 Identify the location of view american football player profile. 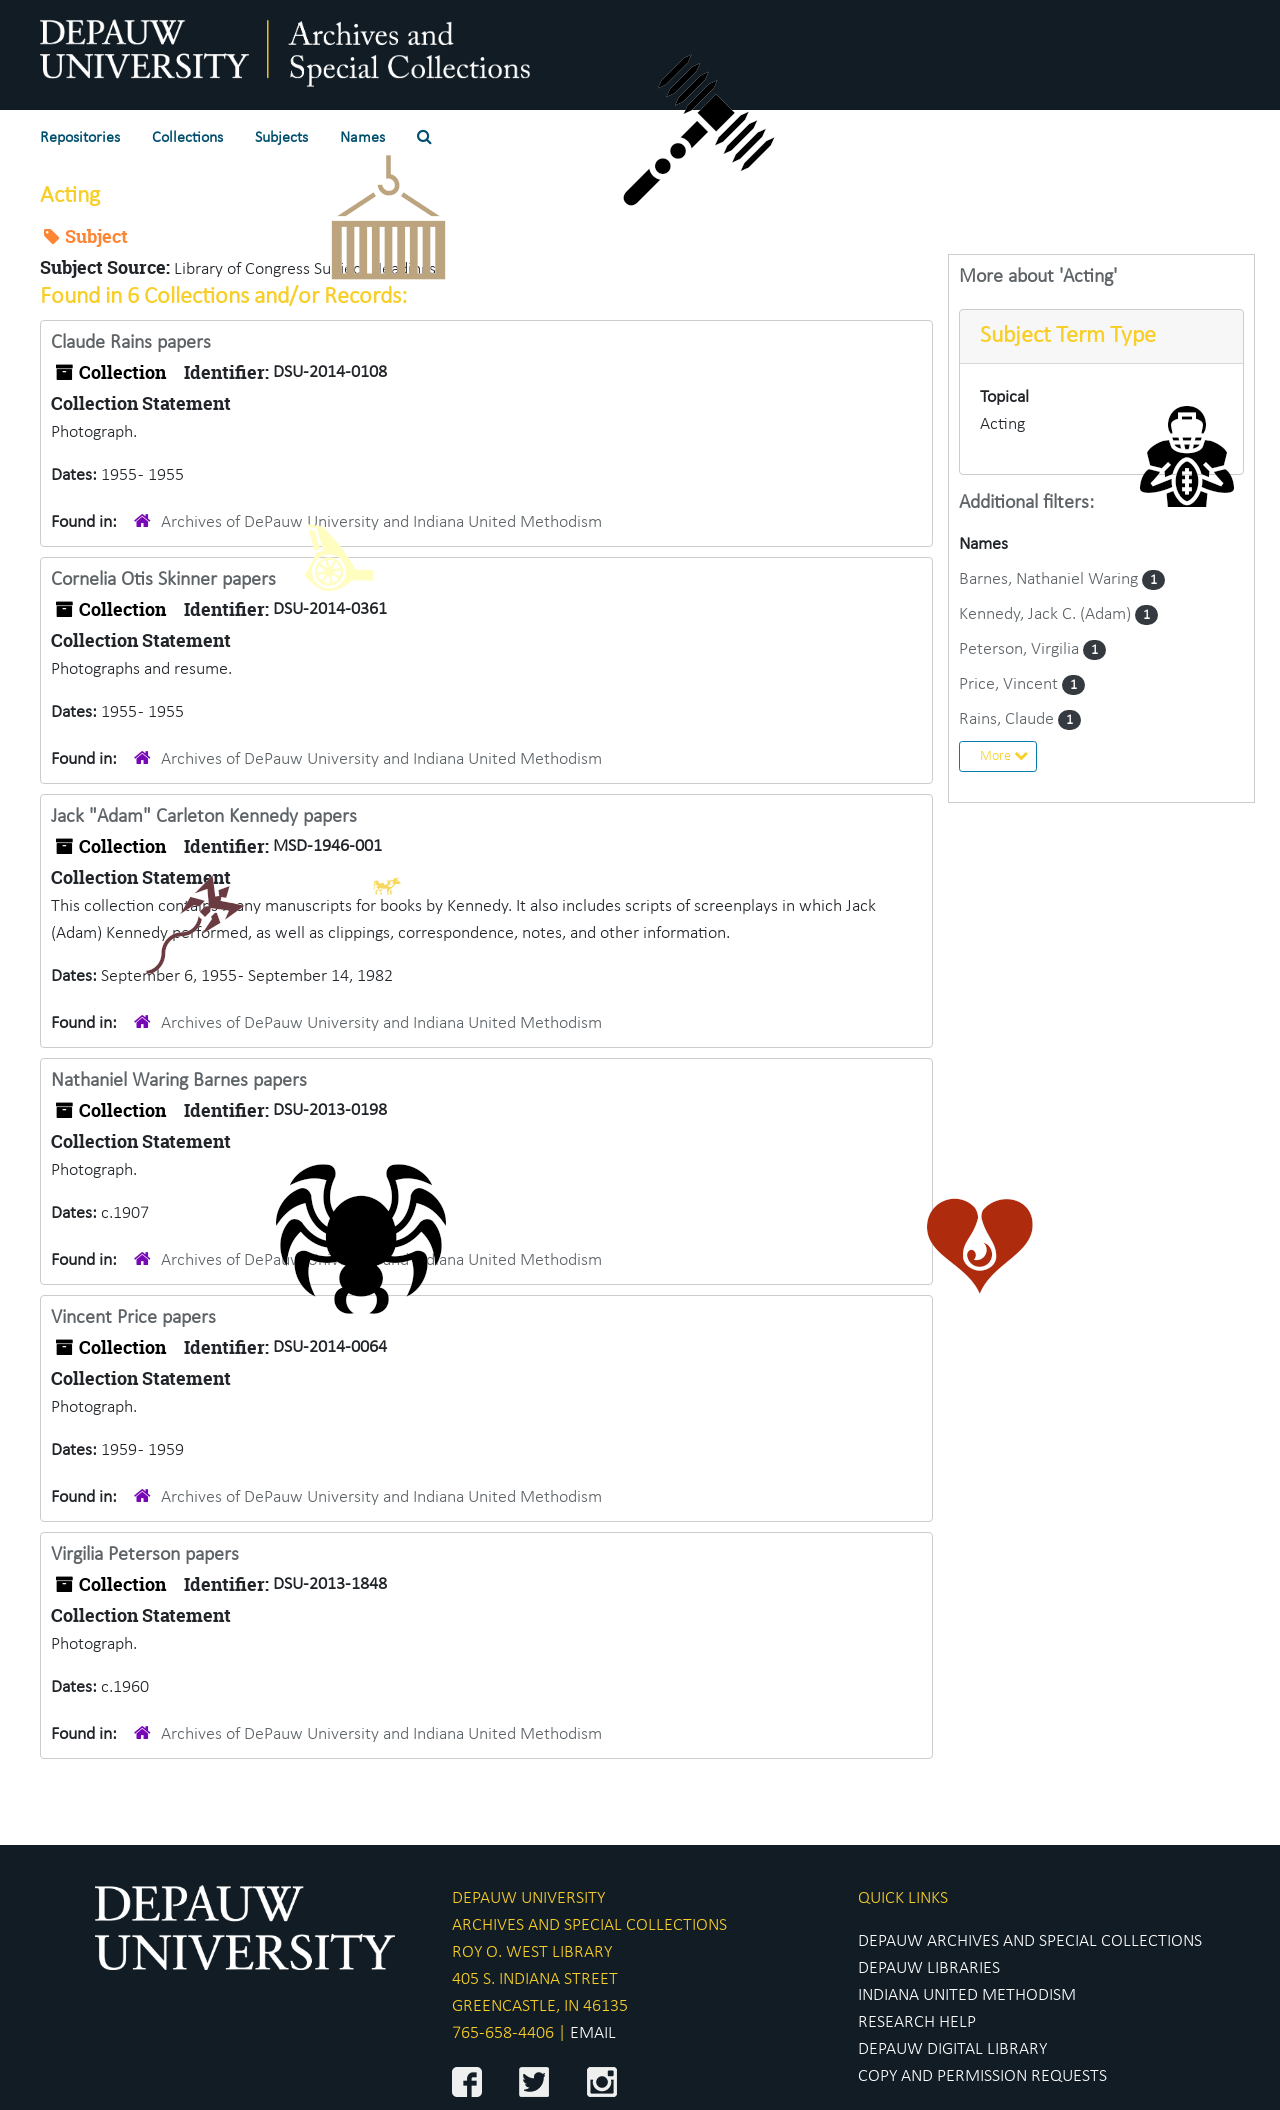
(1187, 453).